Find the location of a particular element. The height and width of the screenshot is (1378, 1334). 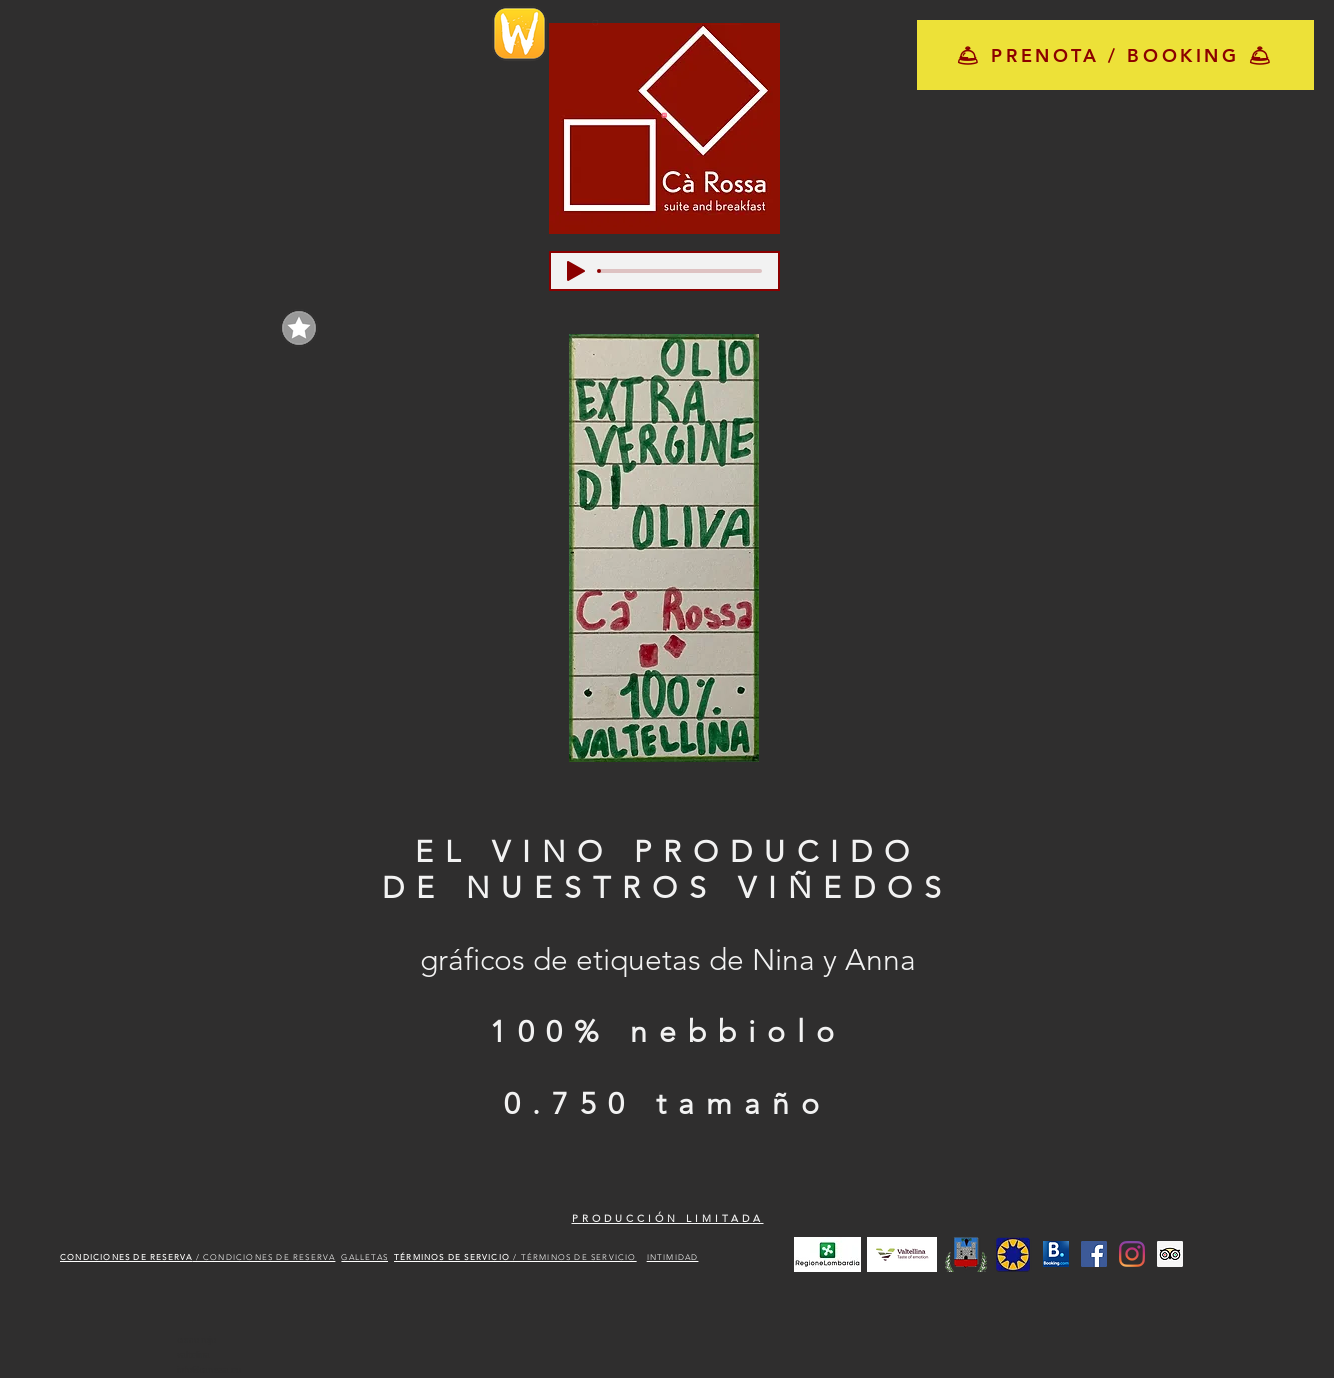

open sound and audio preferences is located at coordinates (630, 69).